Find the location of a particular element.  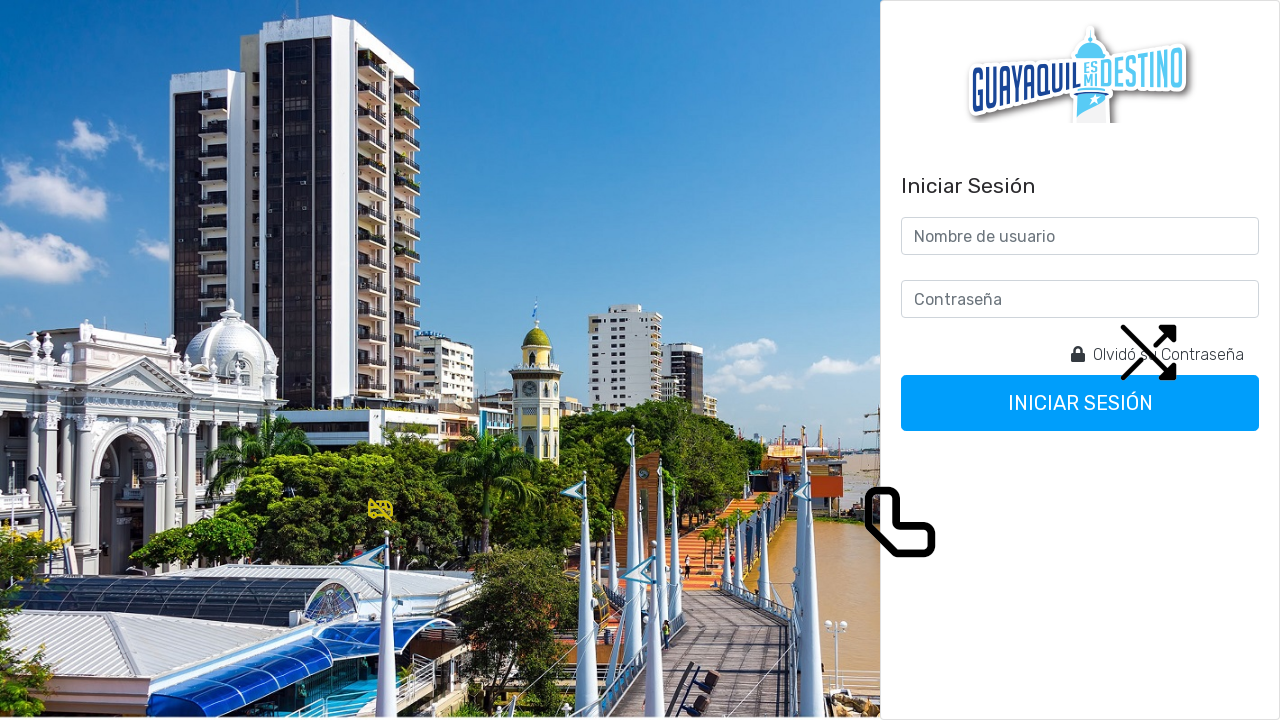

set corner style to bevel join is located at coordinates (900, 522).